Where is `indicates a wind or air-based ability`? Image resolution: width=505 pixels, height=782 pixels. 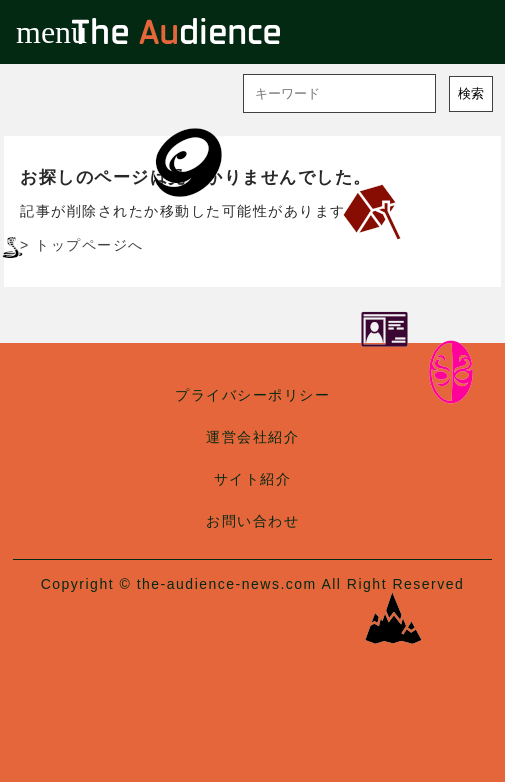 indicates a wind or air-based ability is located at coordinates (187, 162).